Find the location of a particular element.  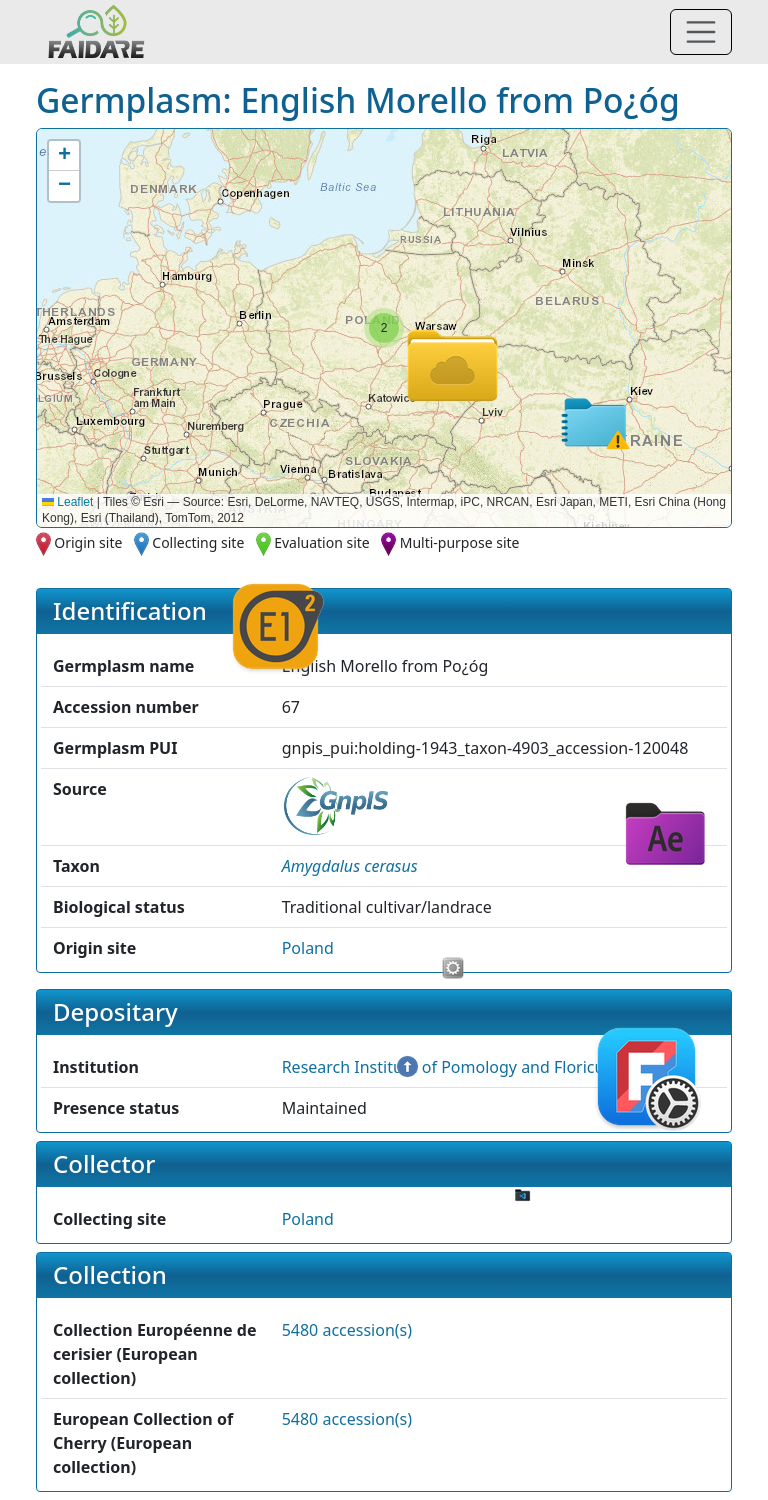

open FreeCAD Link application is located at coordinates (646, 1076).